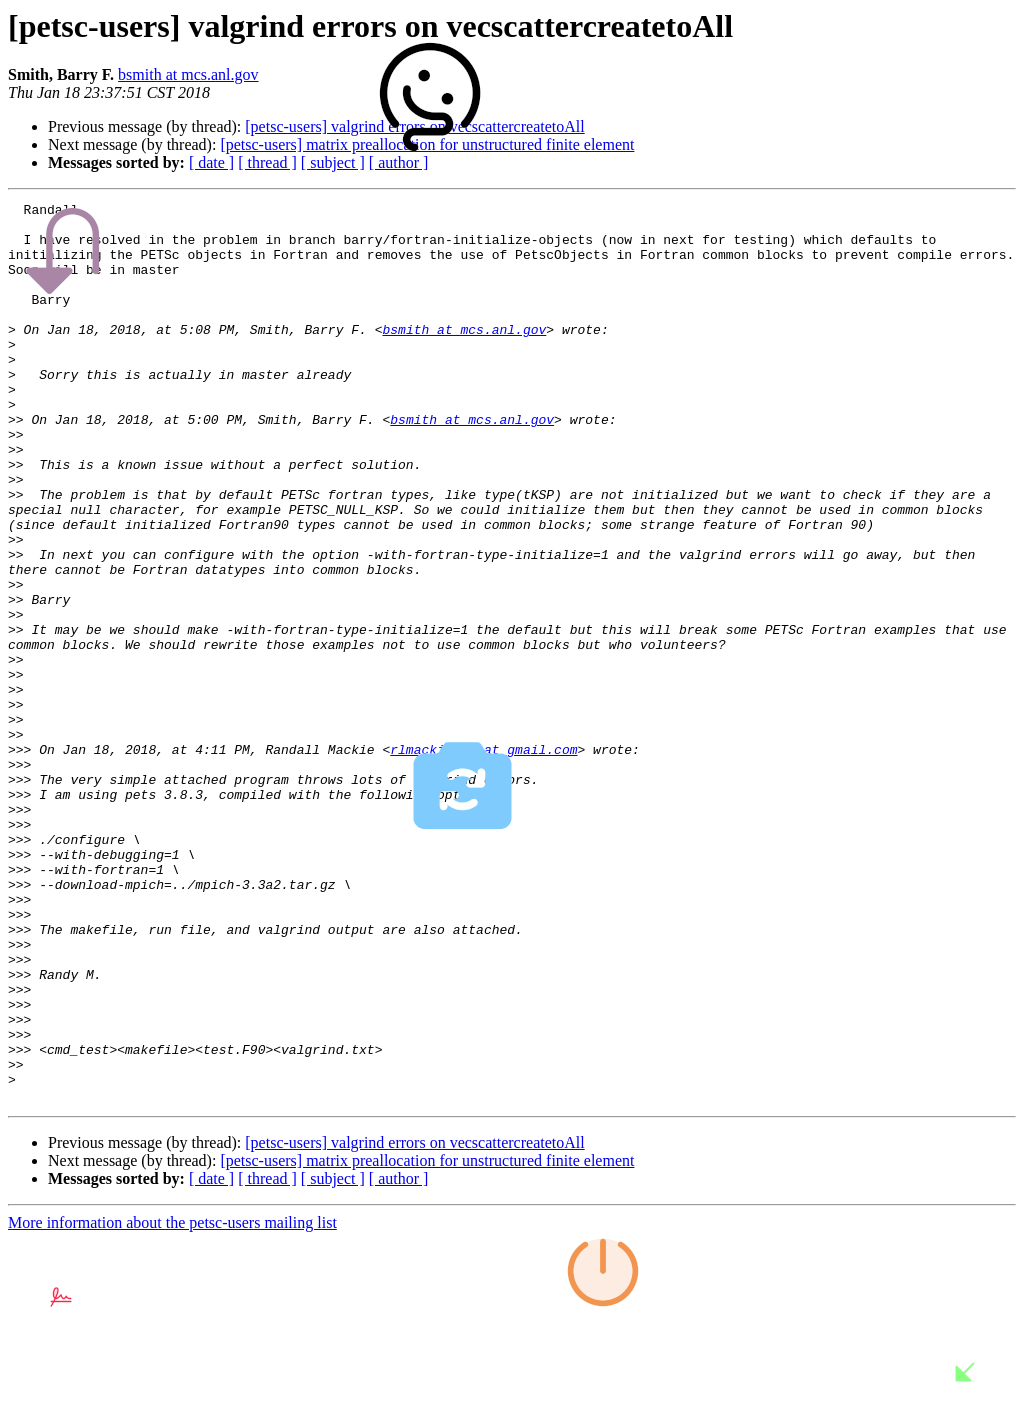  I want to click on switch between front and rear camera, so click(462, 787).